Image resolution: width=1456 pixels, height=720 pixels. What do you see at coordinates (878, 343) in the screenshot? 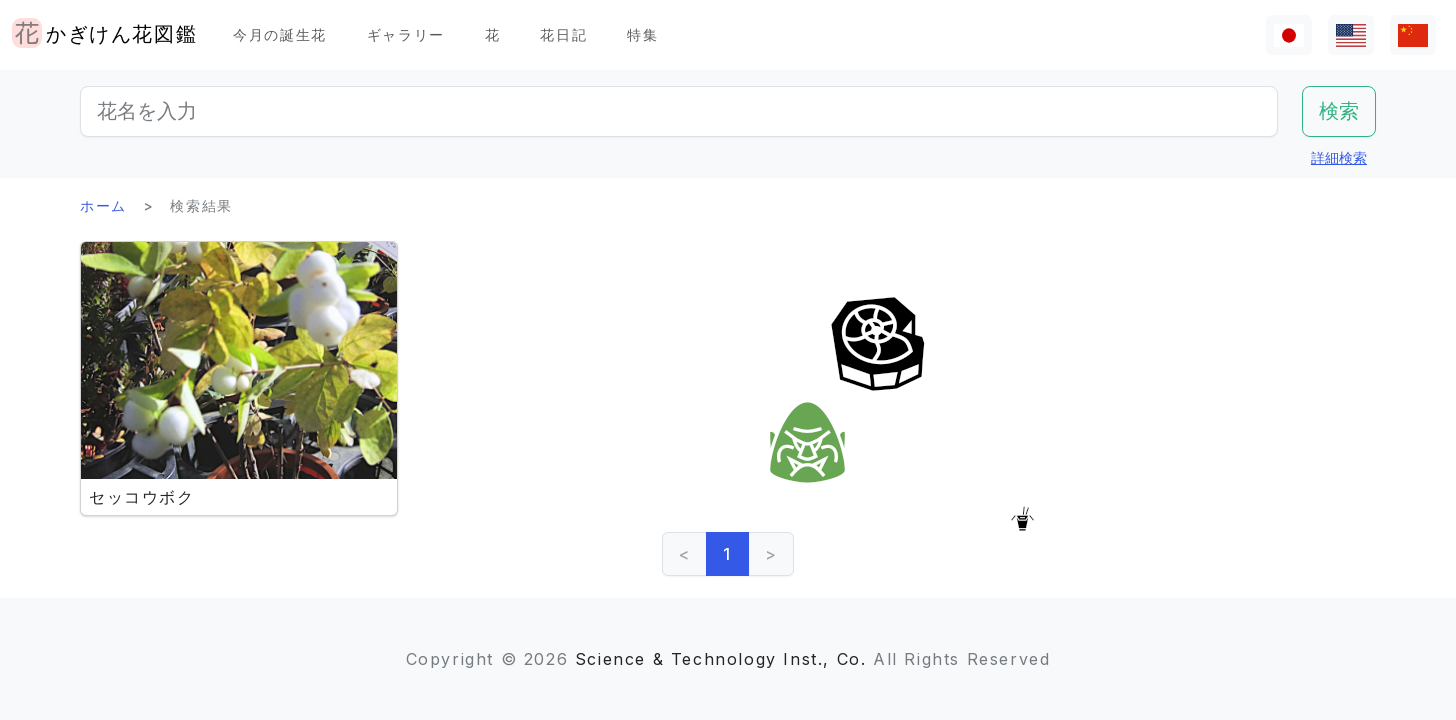
I see `view fossil collection or inventory` at bounding box center [878, 343].